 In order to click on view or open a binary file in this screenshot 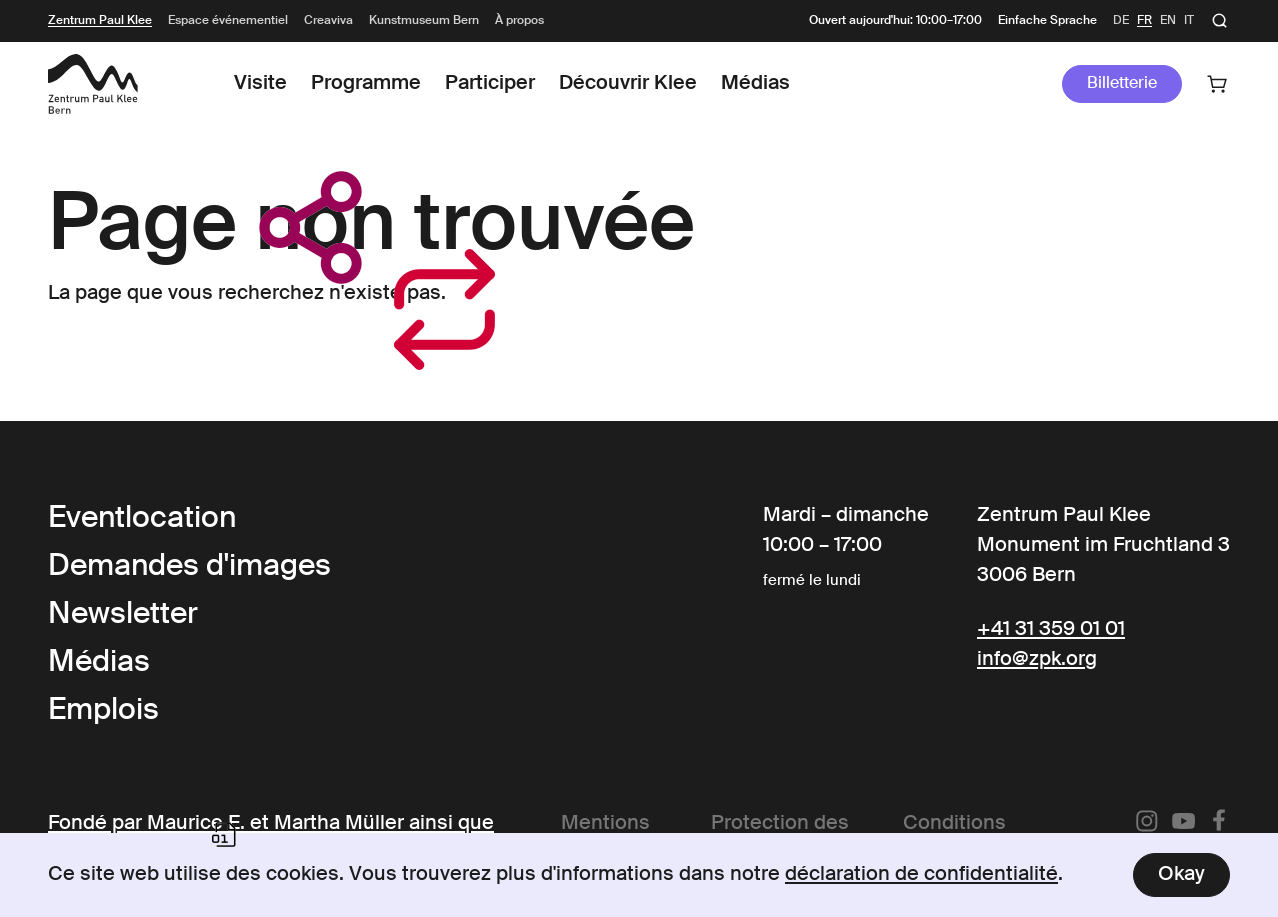, I will do `click(225, 834)`.